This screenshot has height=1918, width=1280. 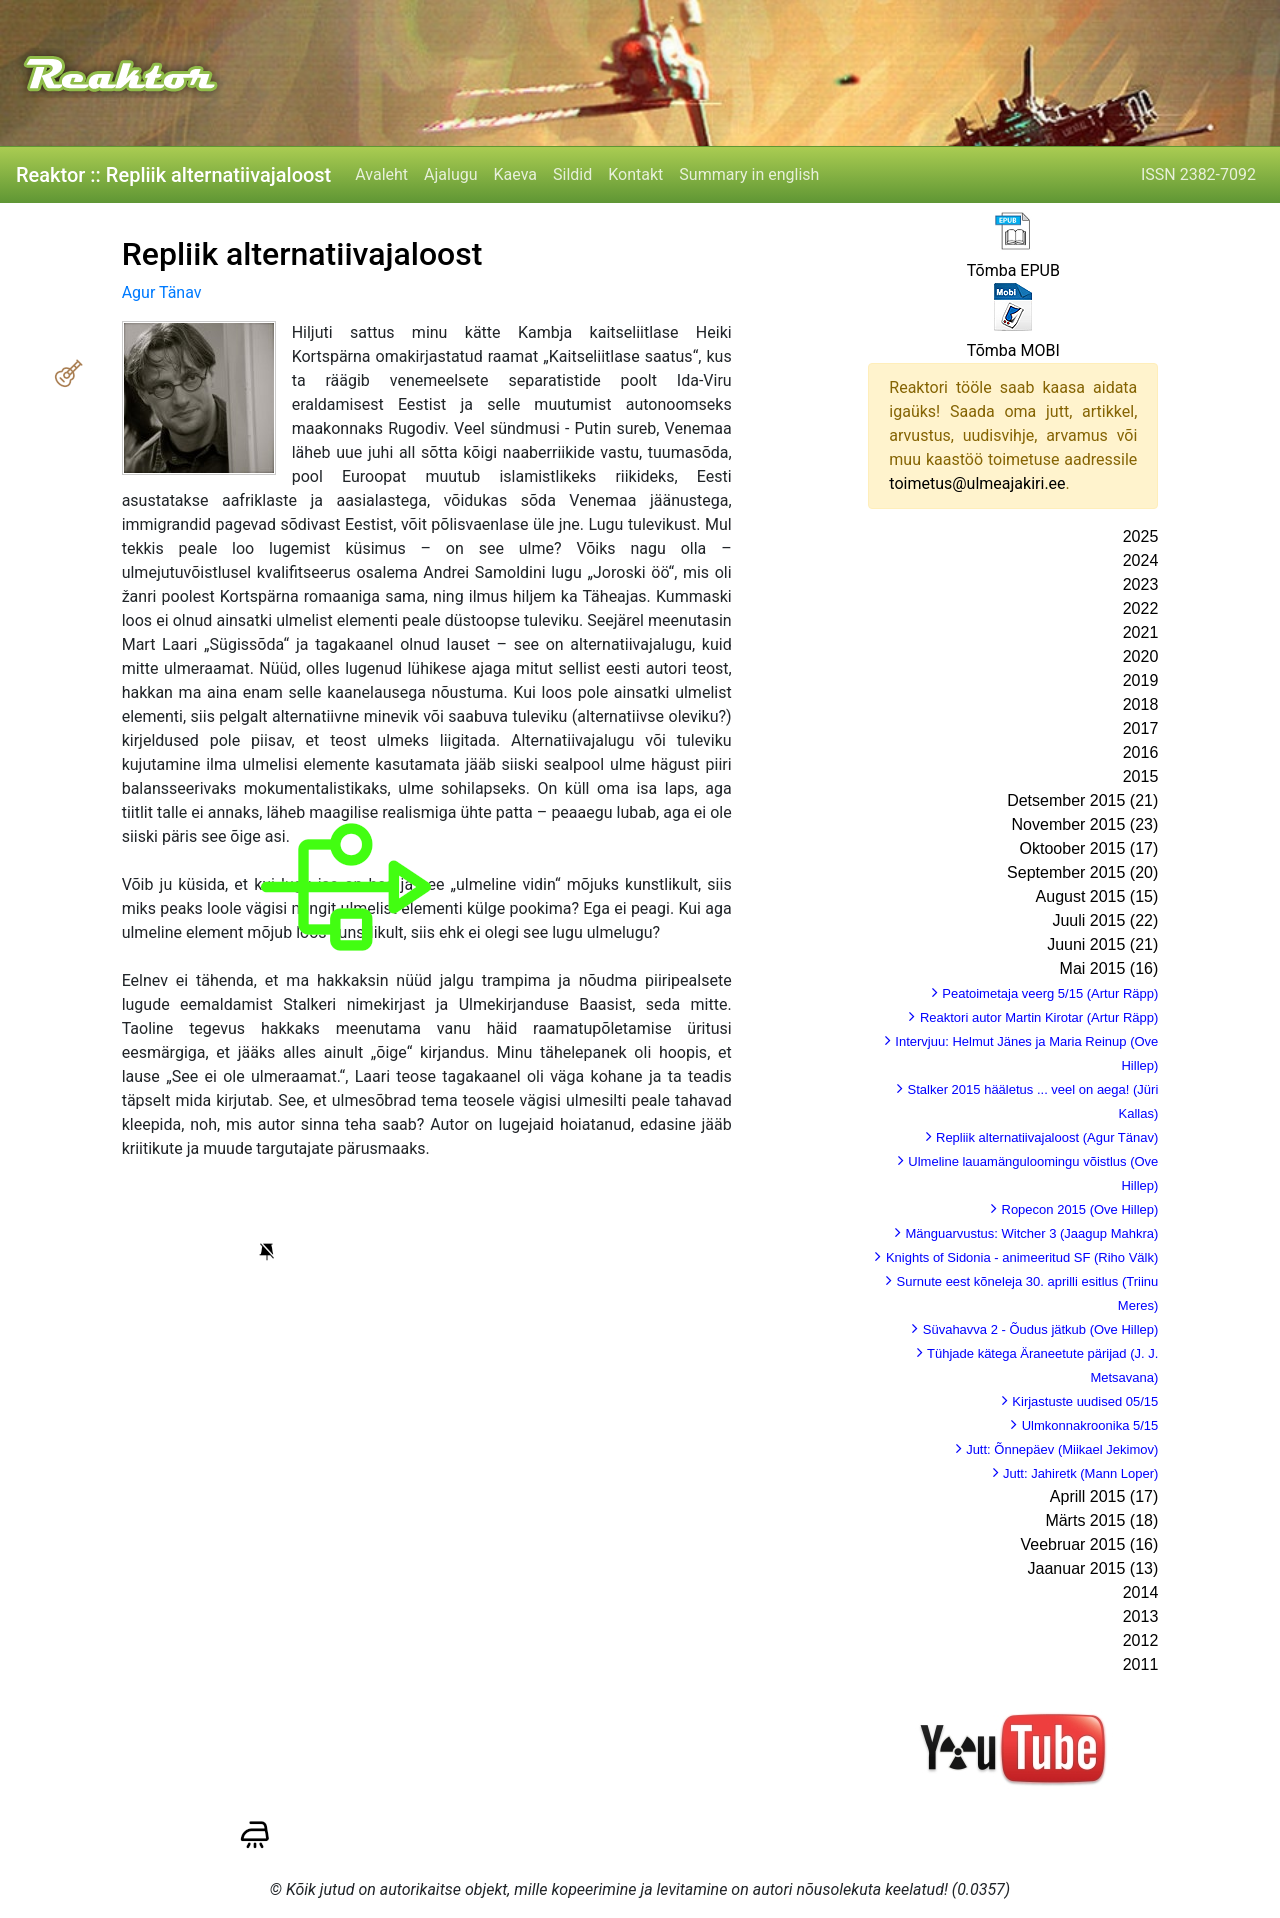 I want to click on unpin this item, so click(x=267, y=1251).